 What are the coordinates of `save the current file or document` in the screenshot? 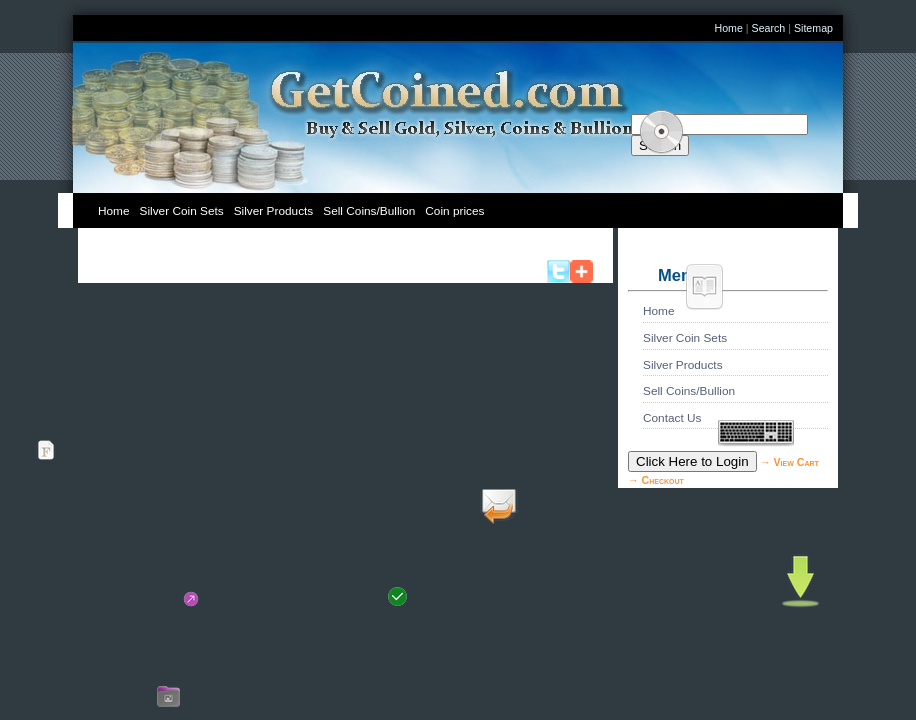 It's located at (800, 578).